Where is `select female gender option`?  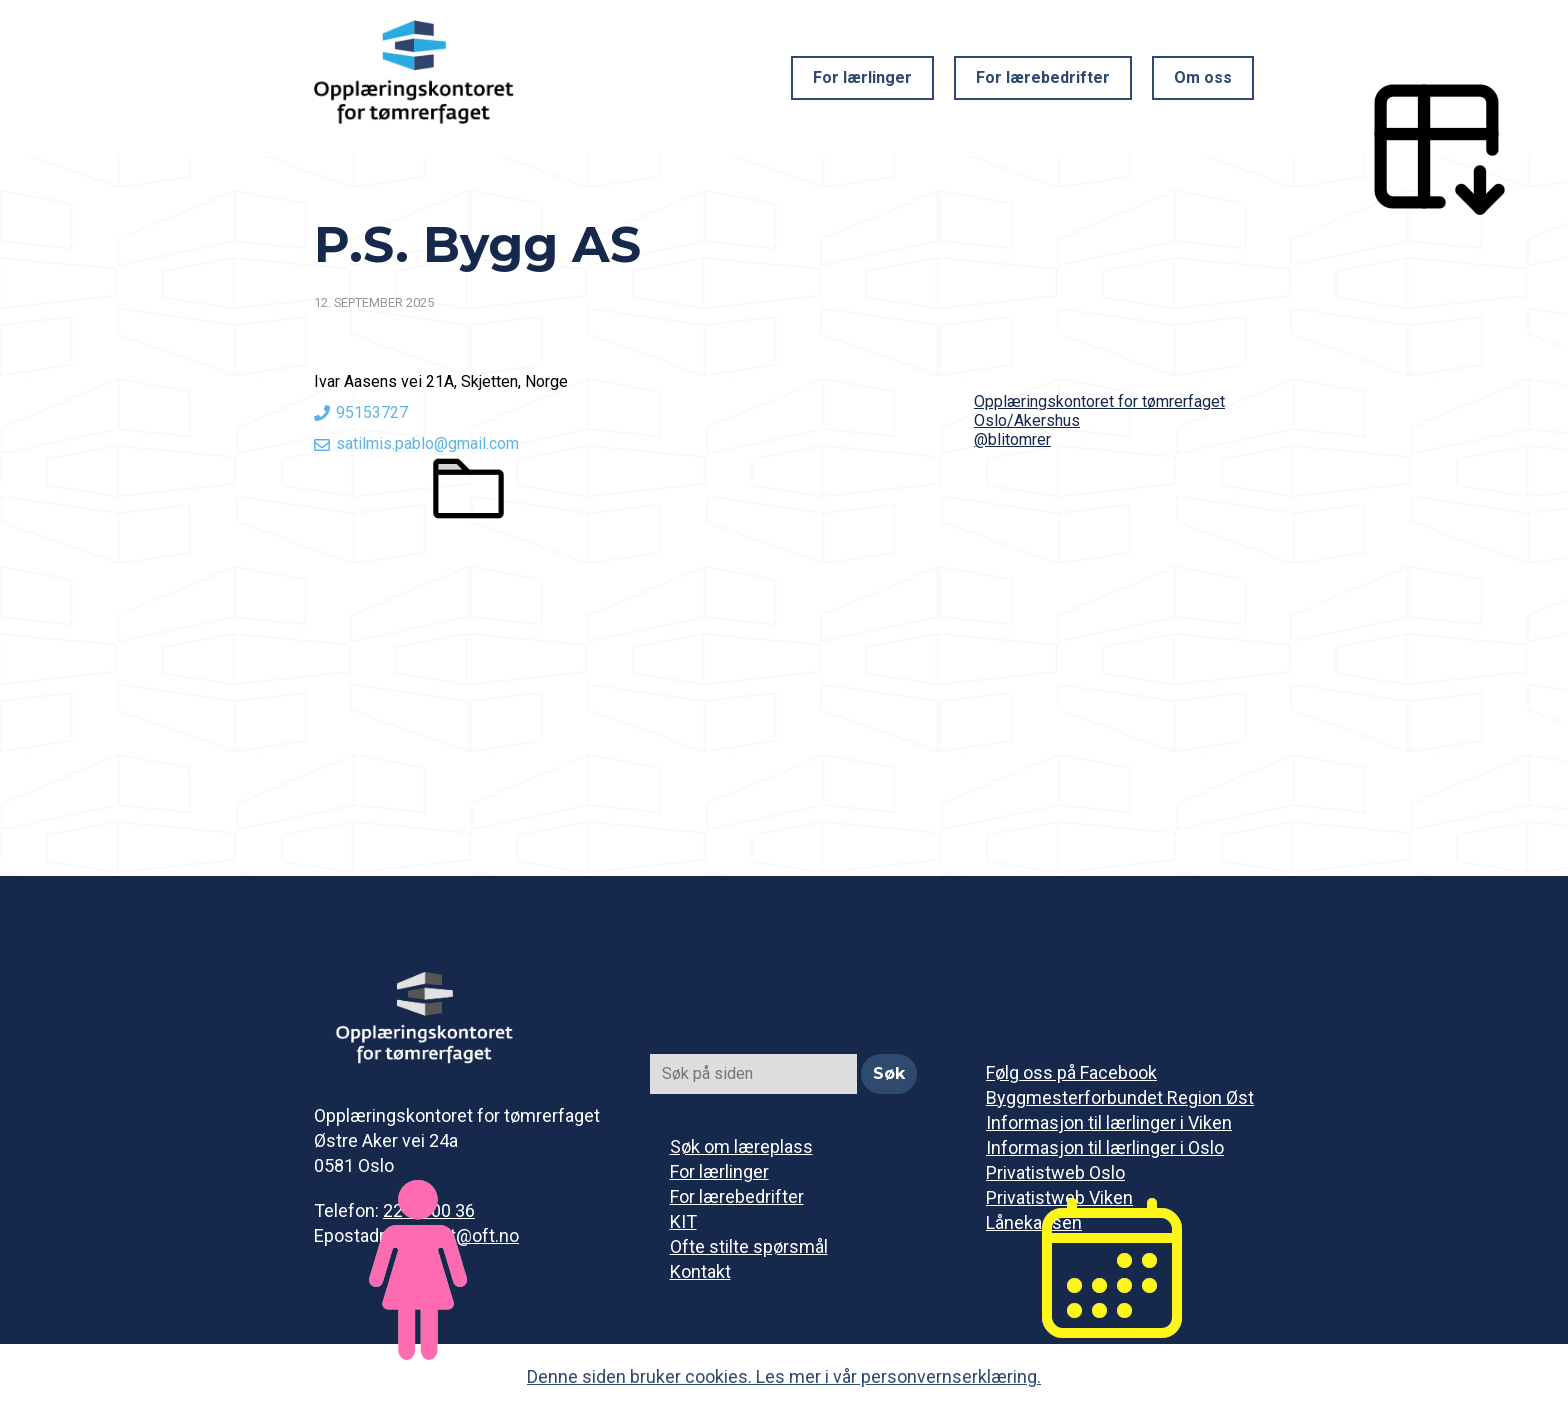
select female gender option is located at coordinates (418, 1270).